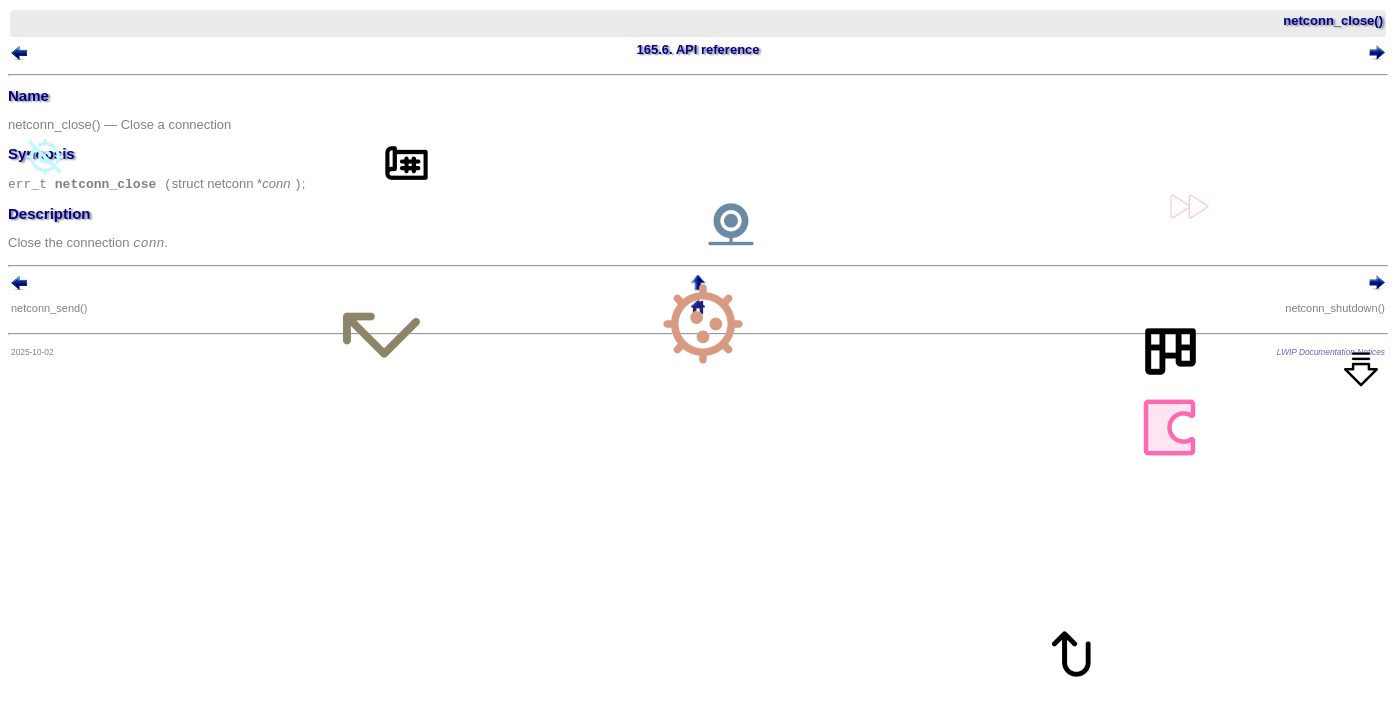 This screenshot has height=720, width=1396. Describe the element at coordinates (1073, 654) in the screenshot. I see `go back to previous screen or section` at that location.